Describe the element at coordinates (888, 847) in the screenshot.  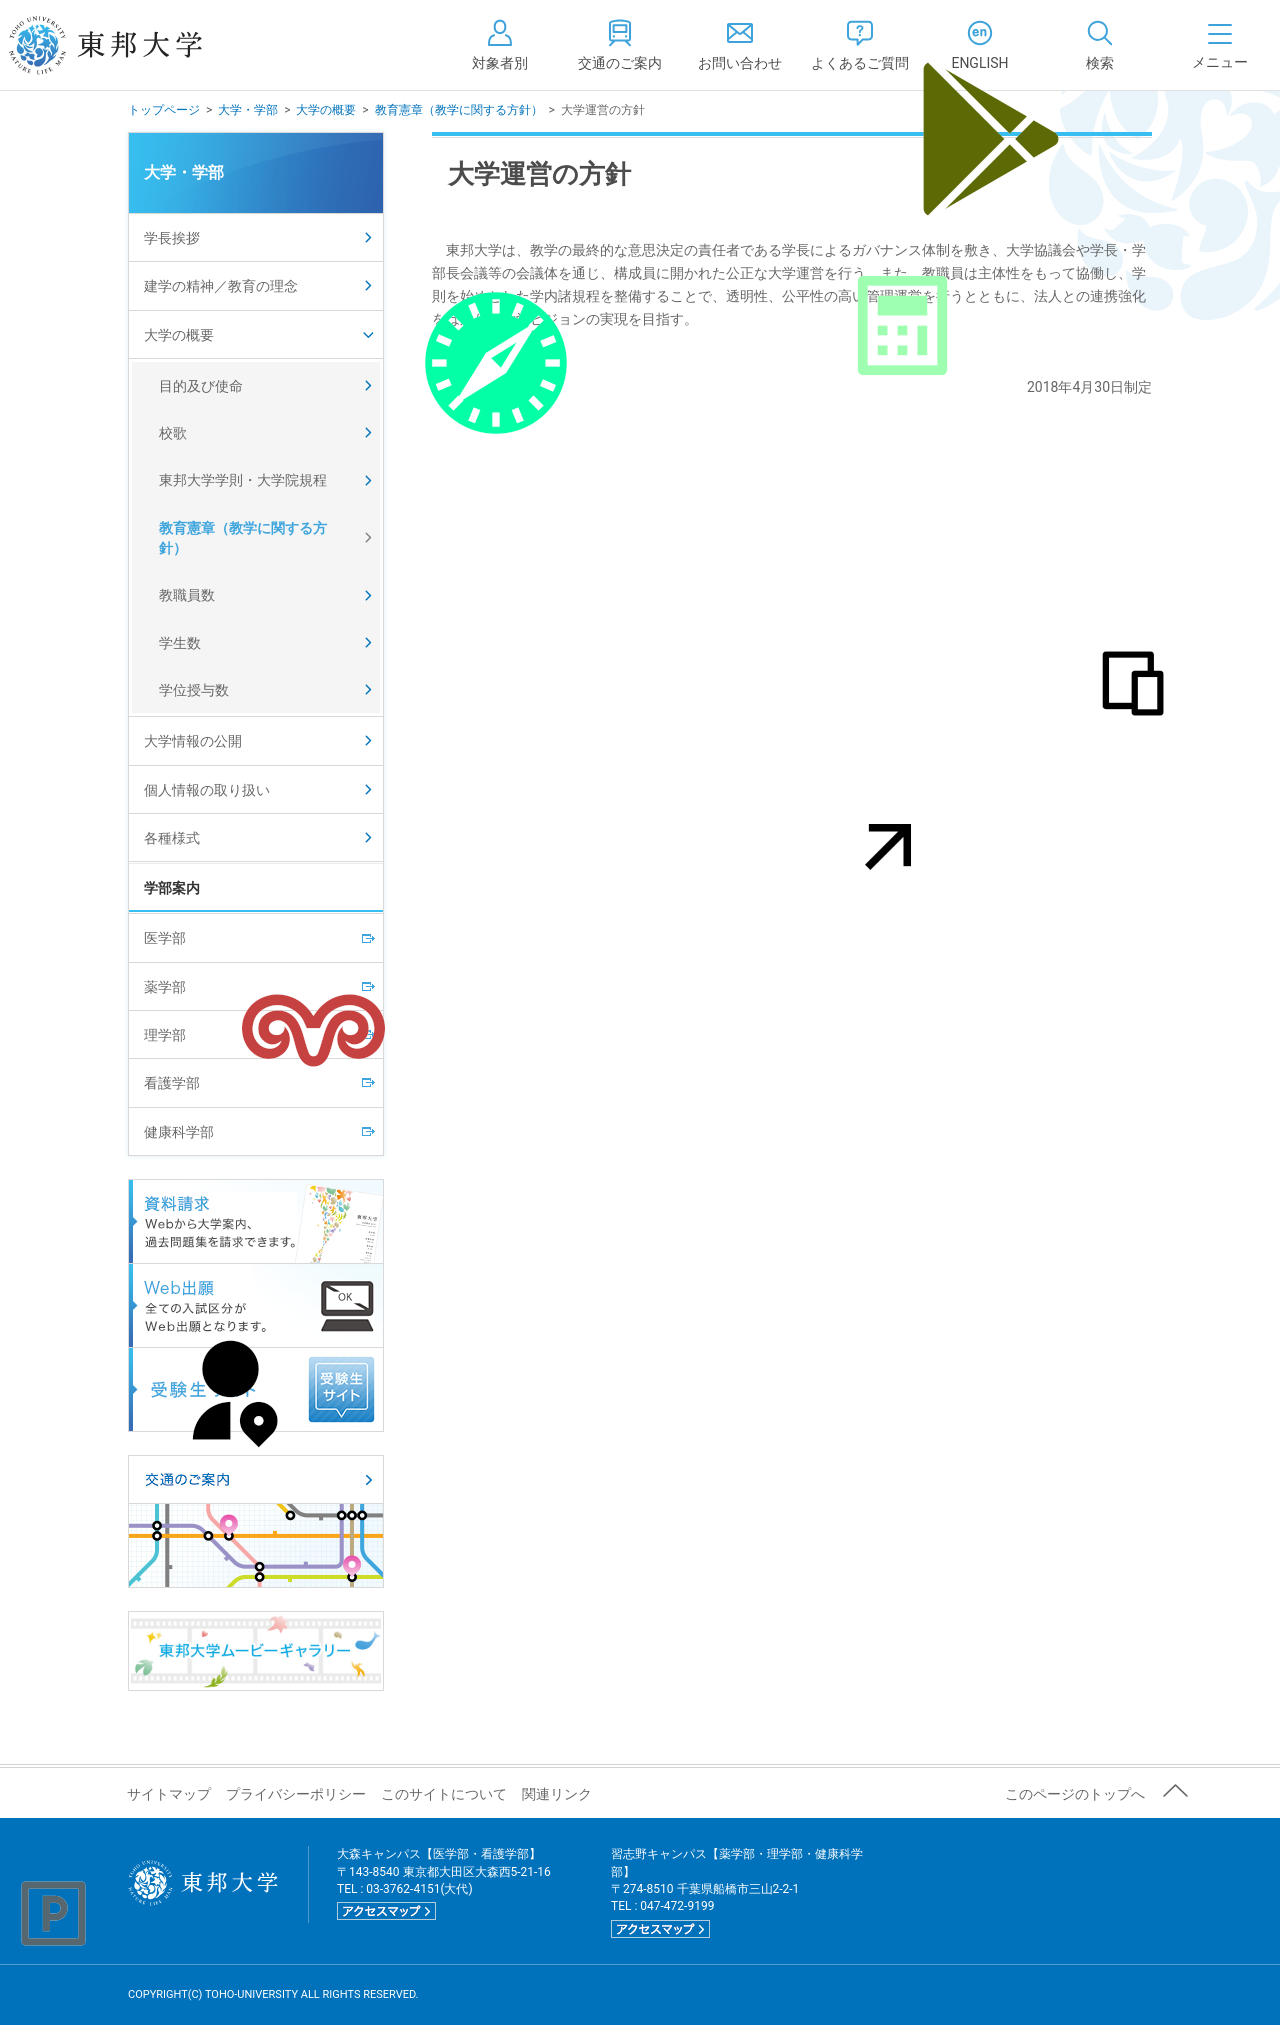
I see `open link in new tab or window` at that location.